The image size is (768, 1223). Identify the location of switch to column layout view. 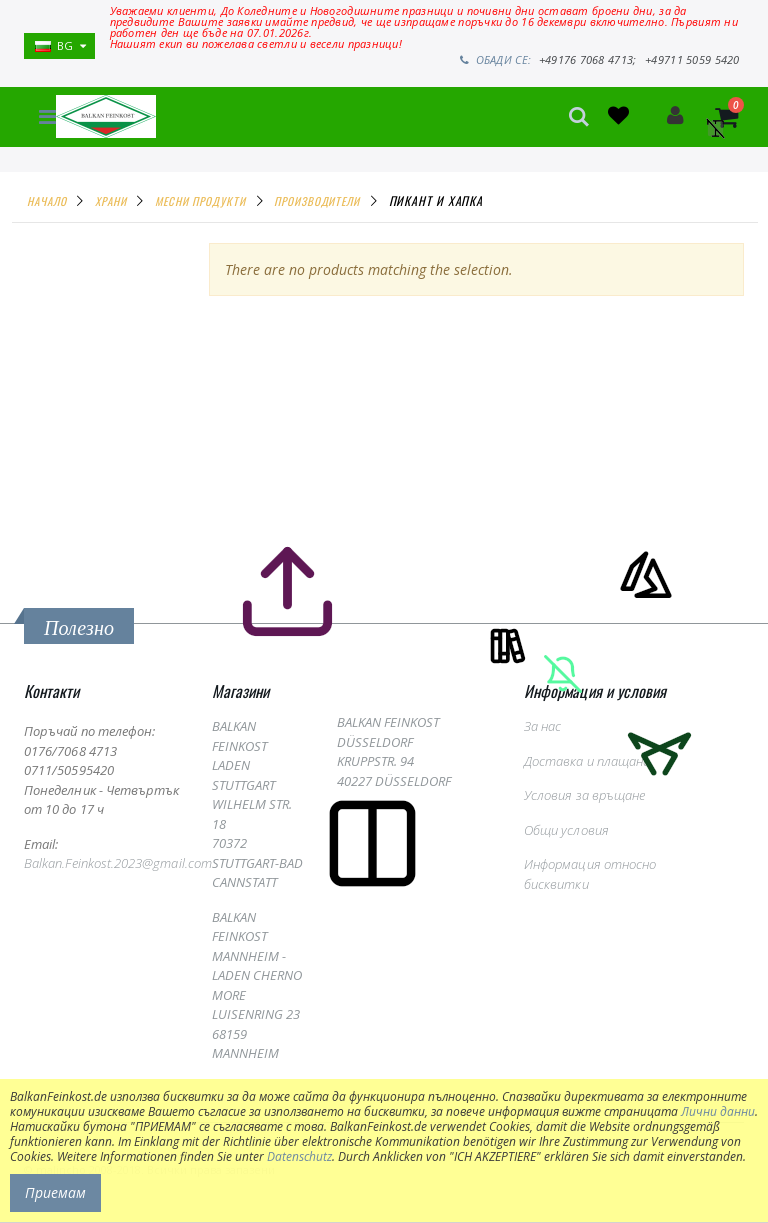
(372, 843).